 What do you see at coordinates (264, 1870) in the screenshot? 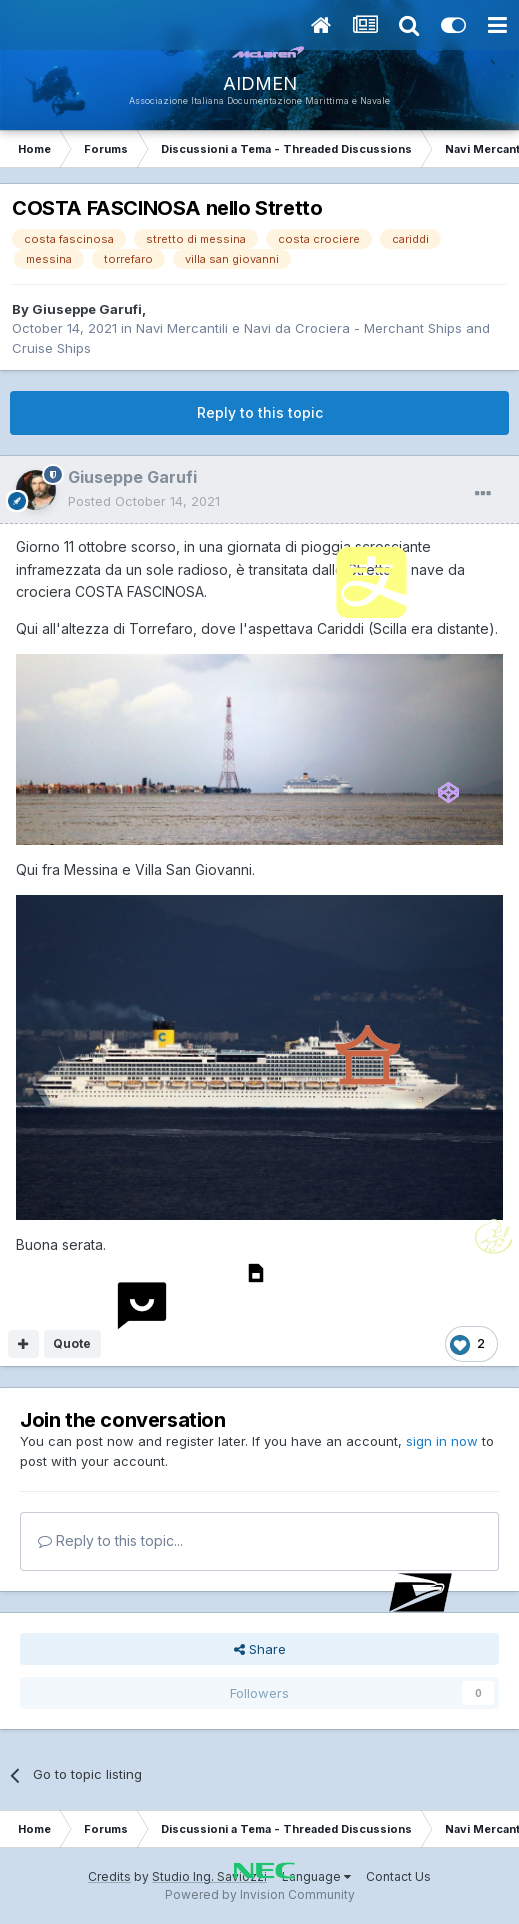
I see `NEC corporation brand logo` at bounding box center [264, 1870].